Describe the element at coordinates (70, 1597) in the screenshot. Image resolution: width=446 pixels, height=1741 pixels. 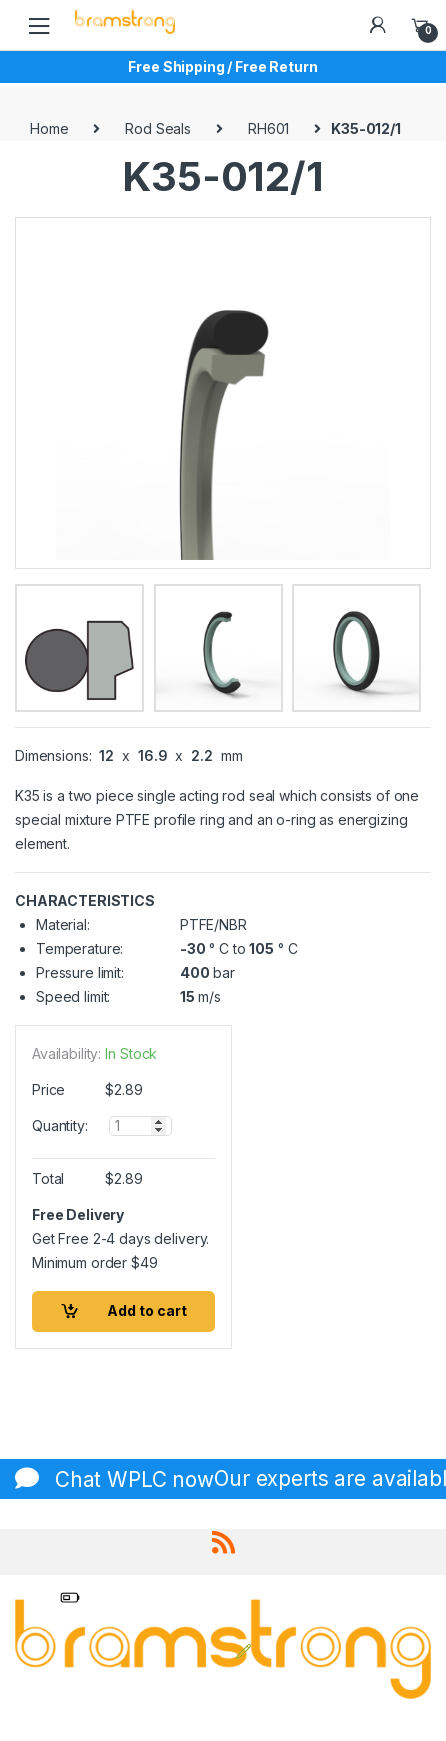
I see `indicates battery at 50% charge level` at that location.